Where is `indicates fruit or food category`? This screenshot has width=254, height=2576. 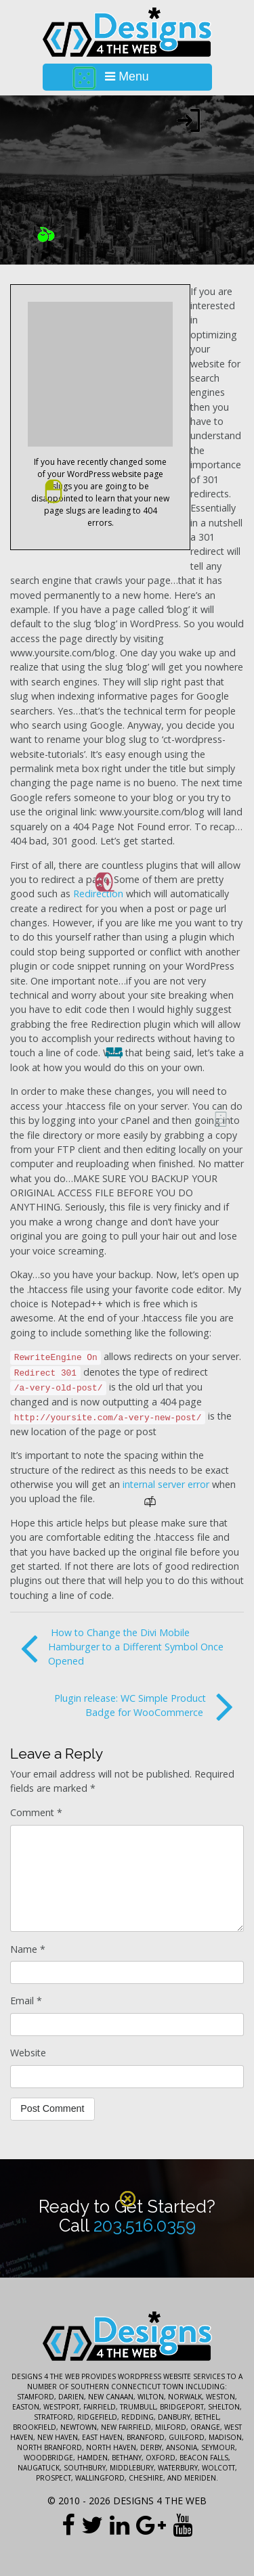
indicates fruit or food category is located at coordinates (45, 234).